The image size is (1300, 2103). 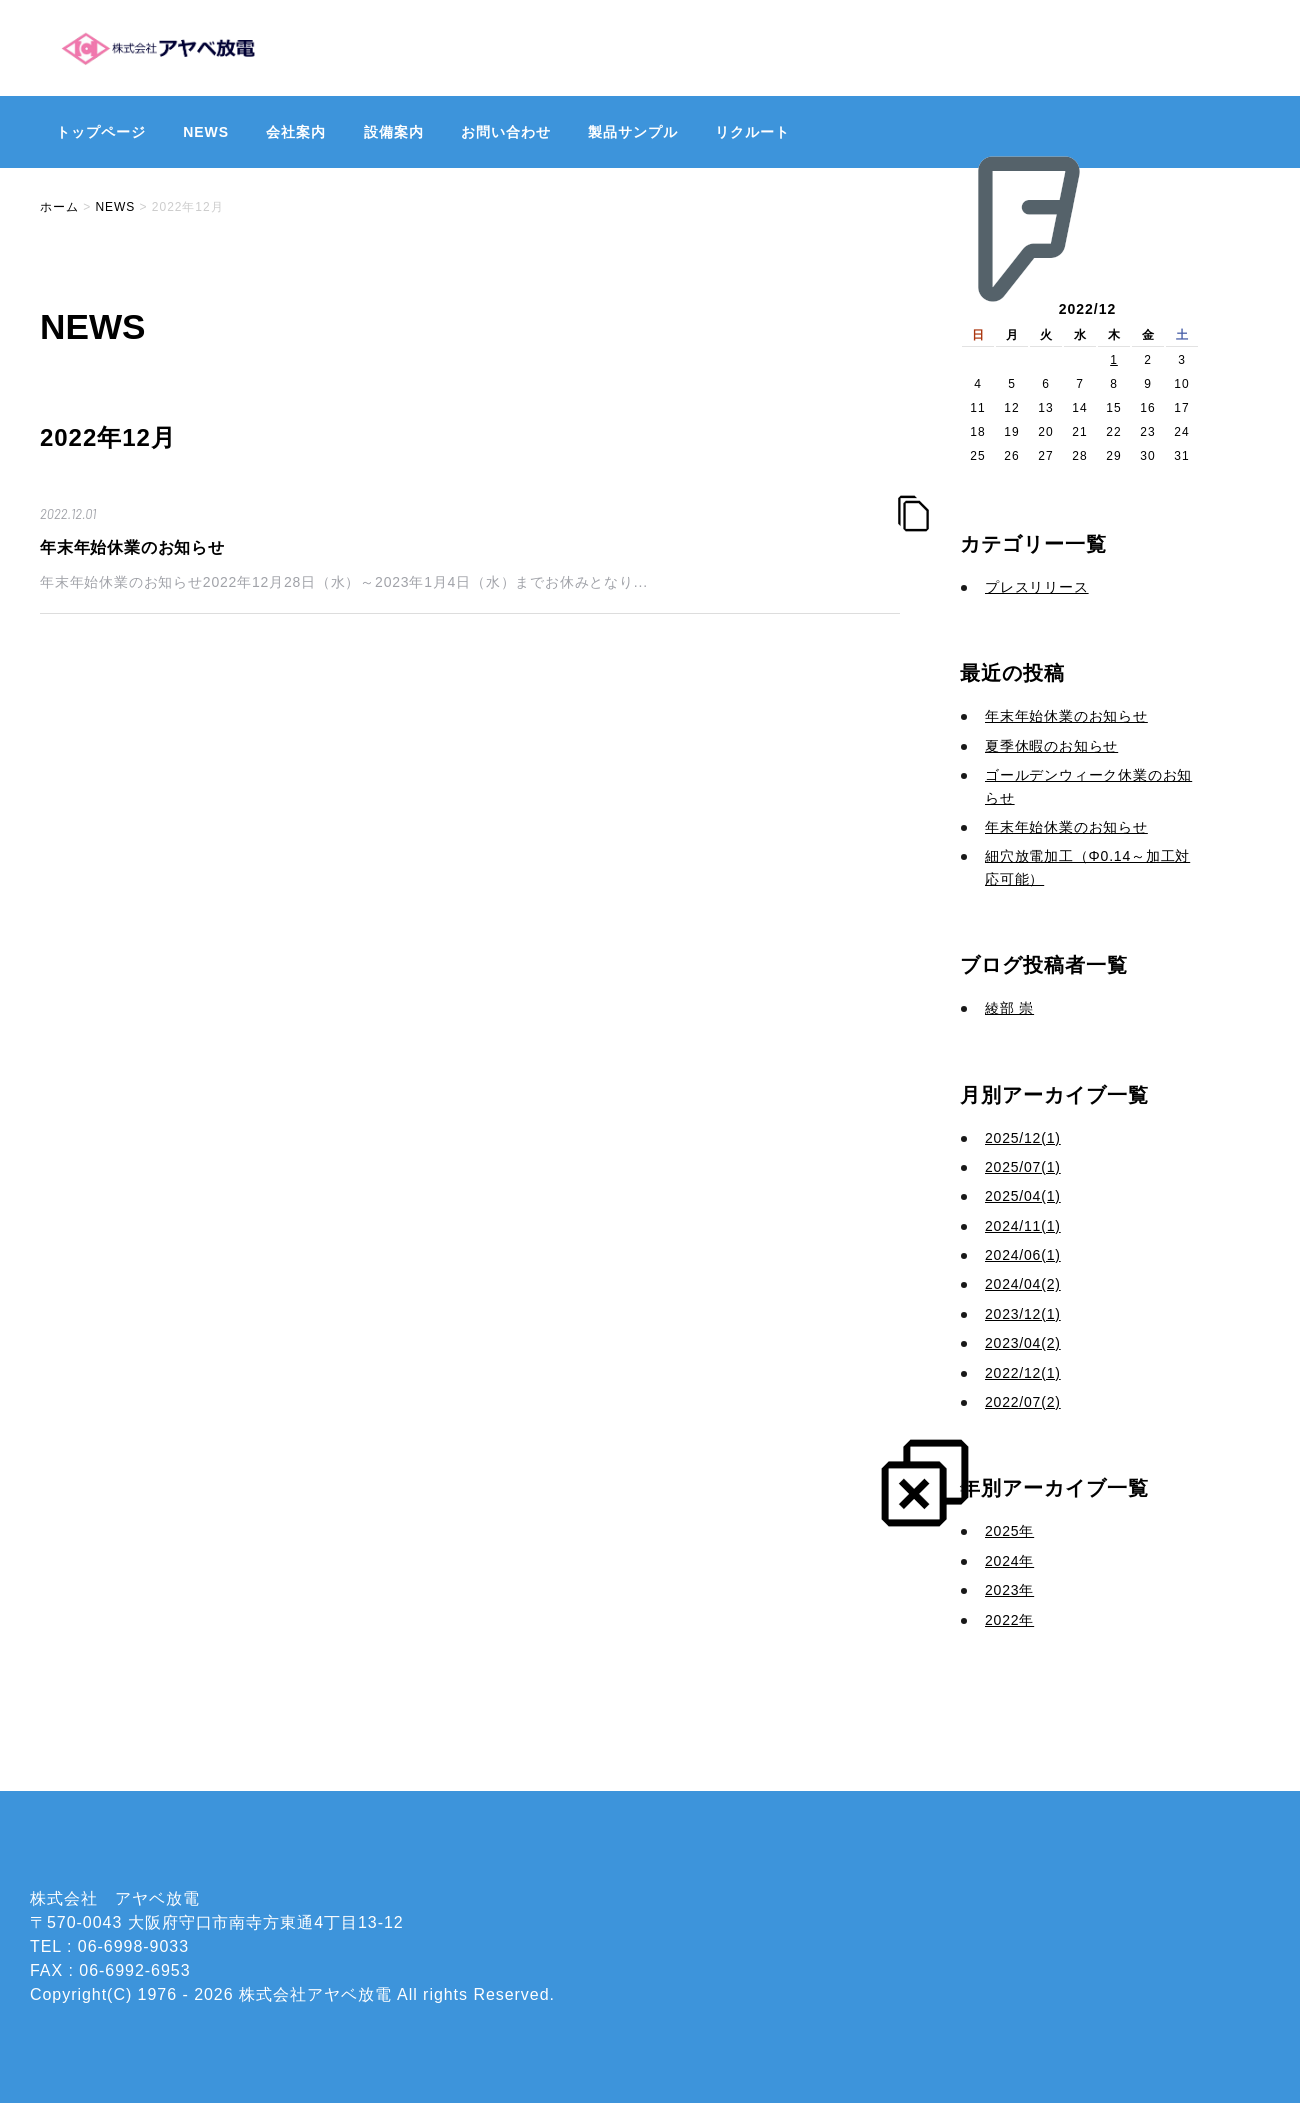 What do you see at coordinates (913, 513) in the screenshot?
I see `copy to clipboard` at bounding box center [913, 513].